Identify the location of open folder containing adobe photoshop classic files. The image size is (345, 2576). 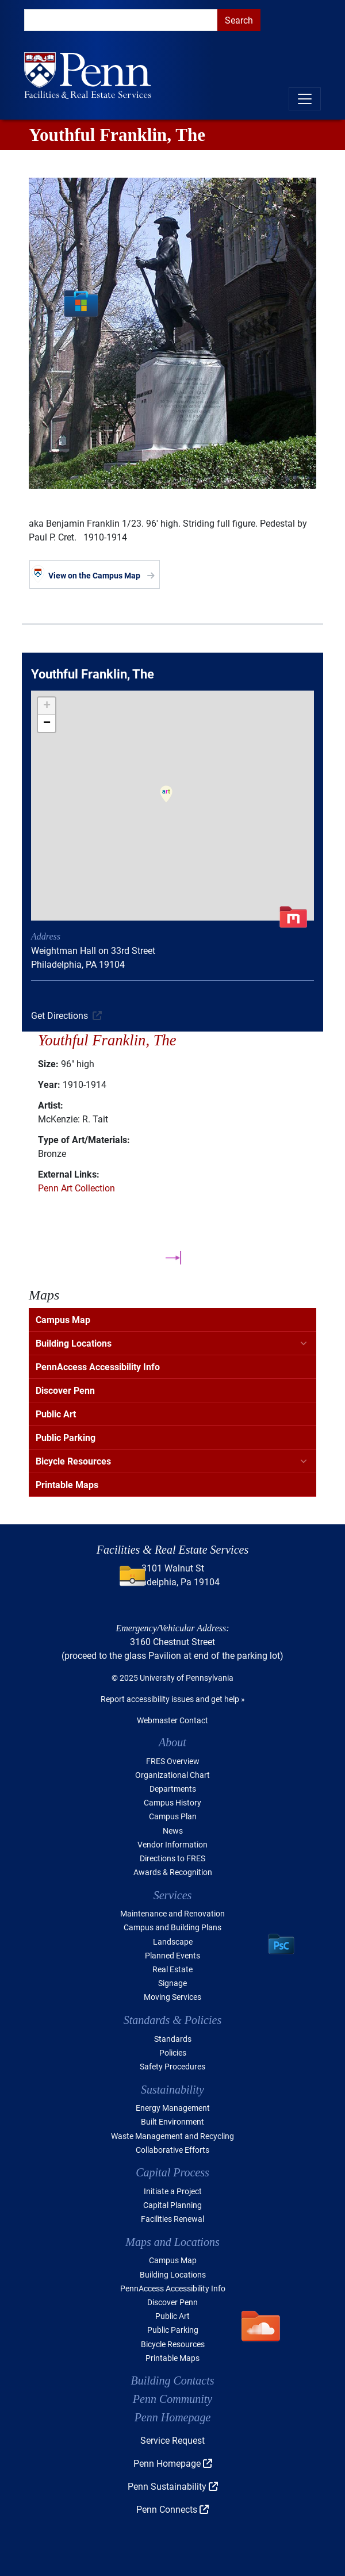
(281, 1945).